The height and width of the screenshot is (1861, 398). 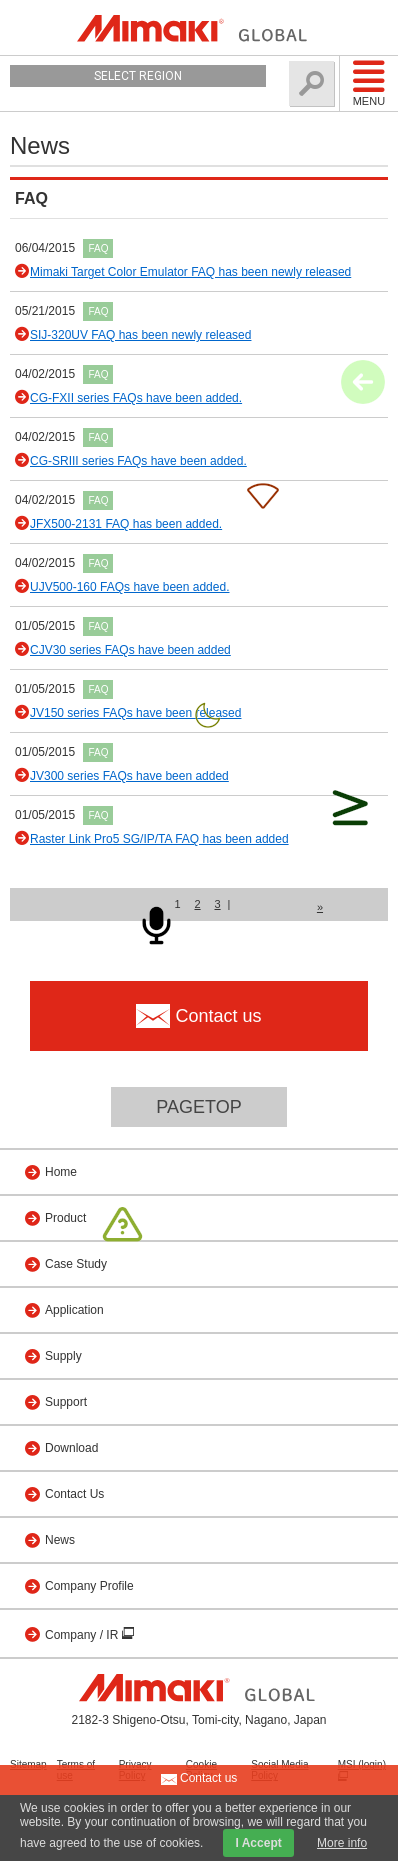 What do you see at coordinates (156, 925) in the screenshot?
I see `tap to start voice recording` at bounding box center [156, 925].